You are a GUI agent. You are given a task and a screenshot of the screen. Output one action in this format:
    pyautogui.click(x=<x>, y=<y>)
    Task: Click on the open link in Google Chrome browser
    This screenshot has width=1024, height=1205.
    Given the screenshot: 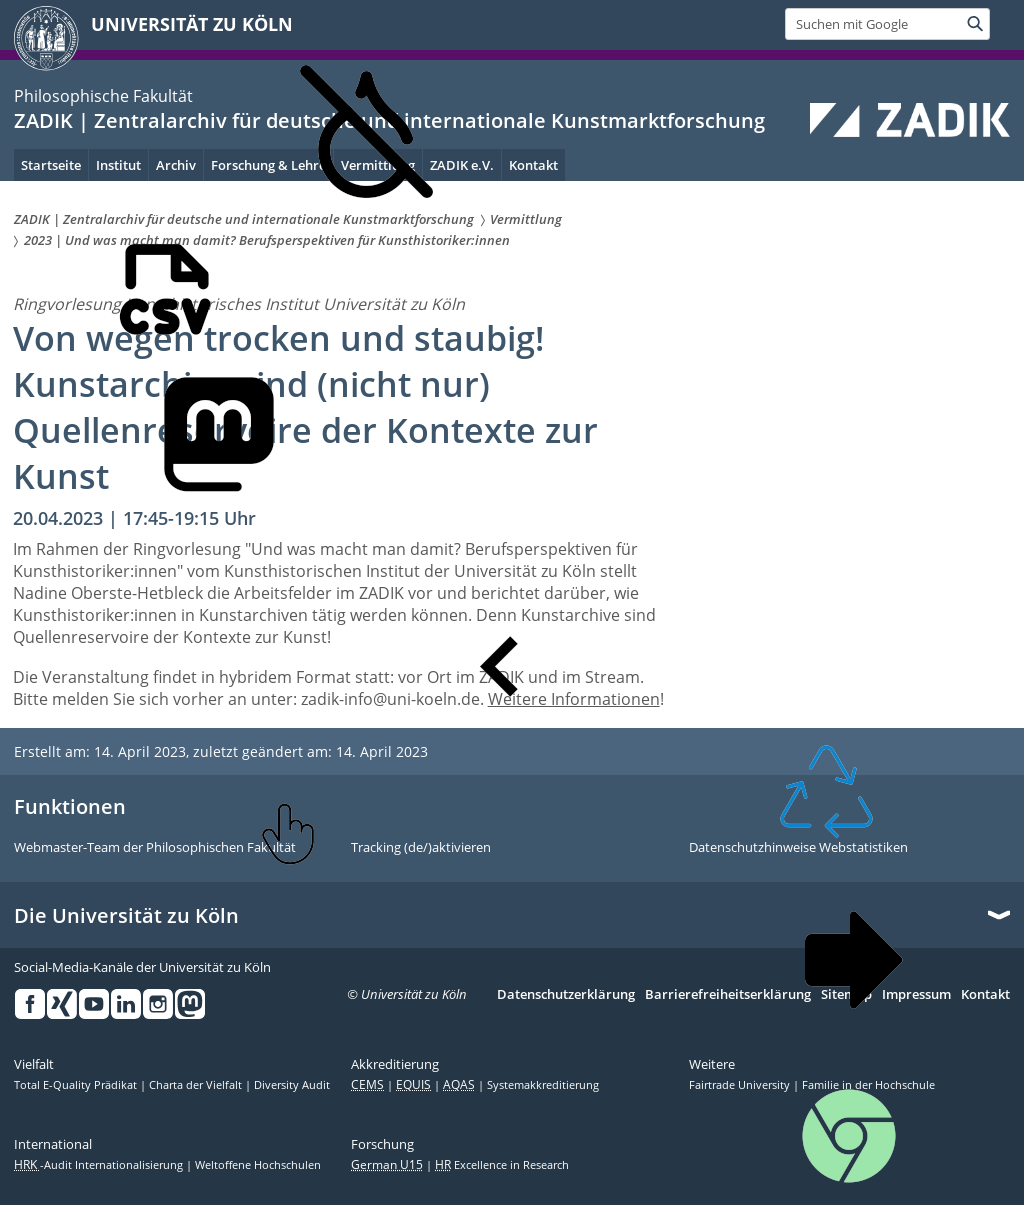 What is the action you would take?
    pyautogui.click(x=849, y=1136)
    